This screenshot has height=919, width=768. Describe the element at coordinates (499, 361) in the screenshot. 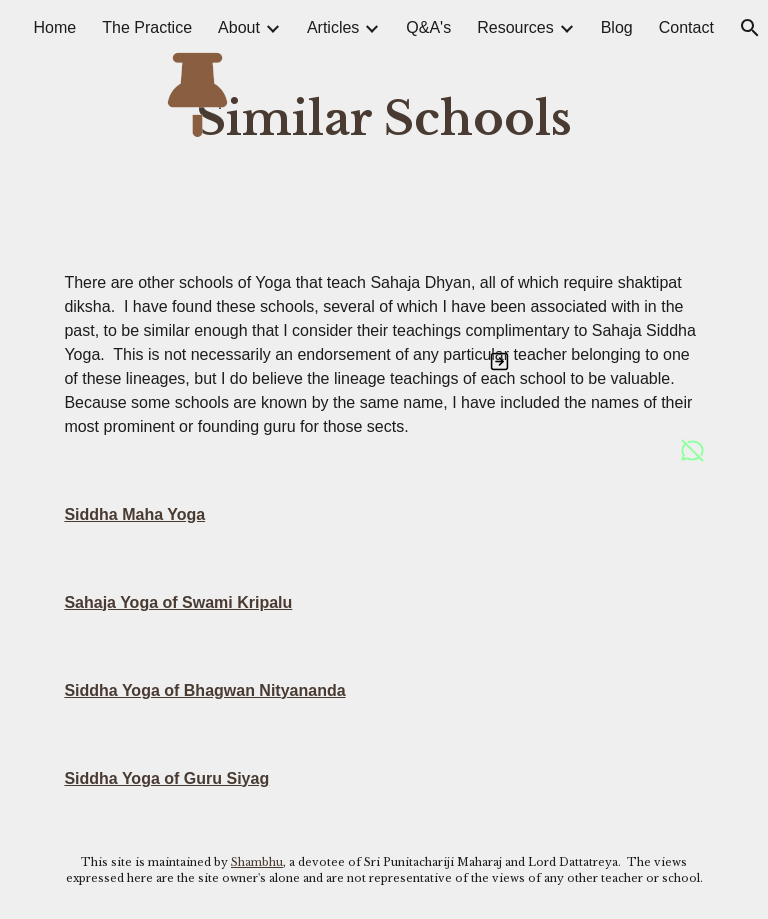

I see `proceed to the next step` at that location.